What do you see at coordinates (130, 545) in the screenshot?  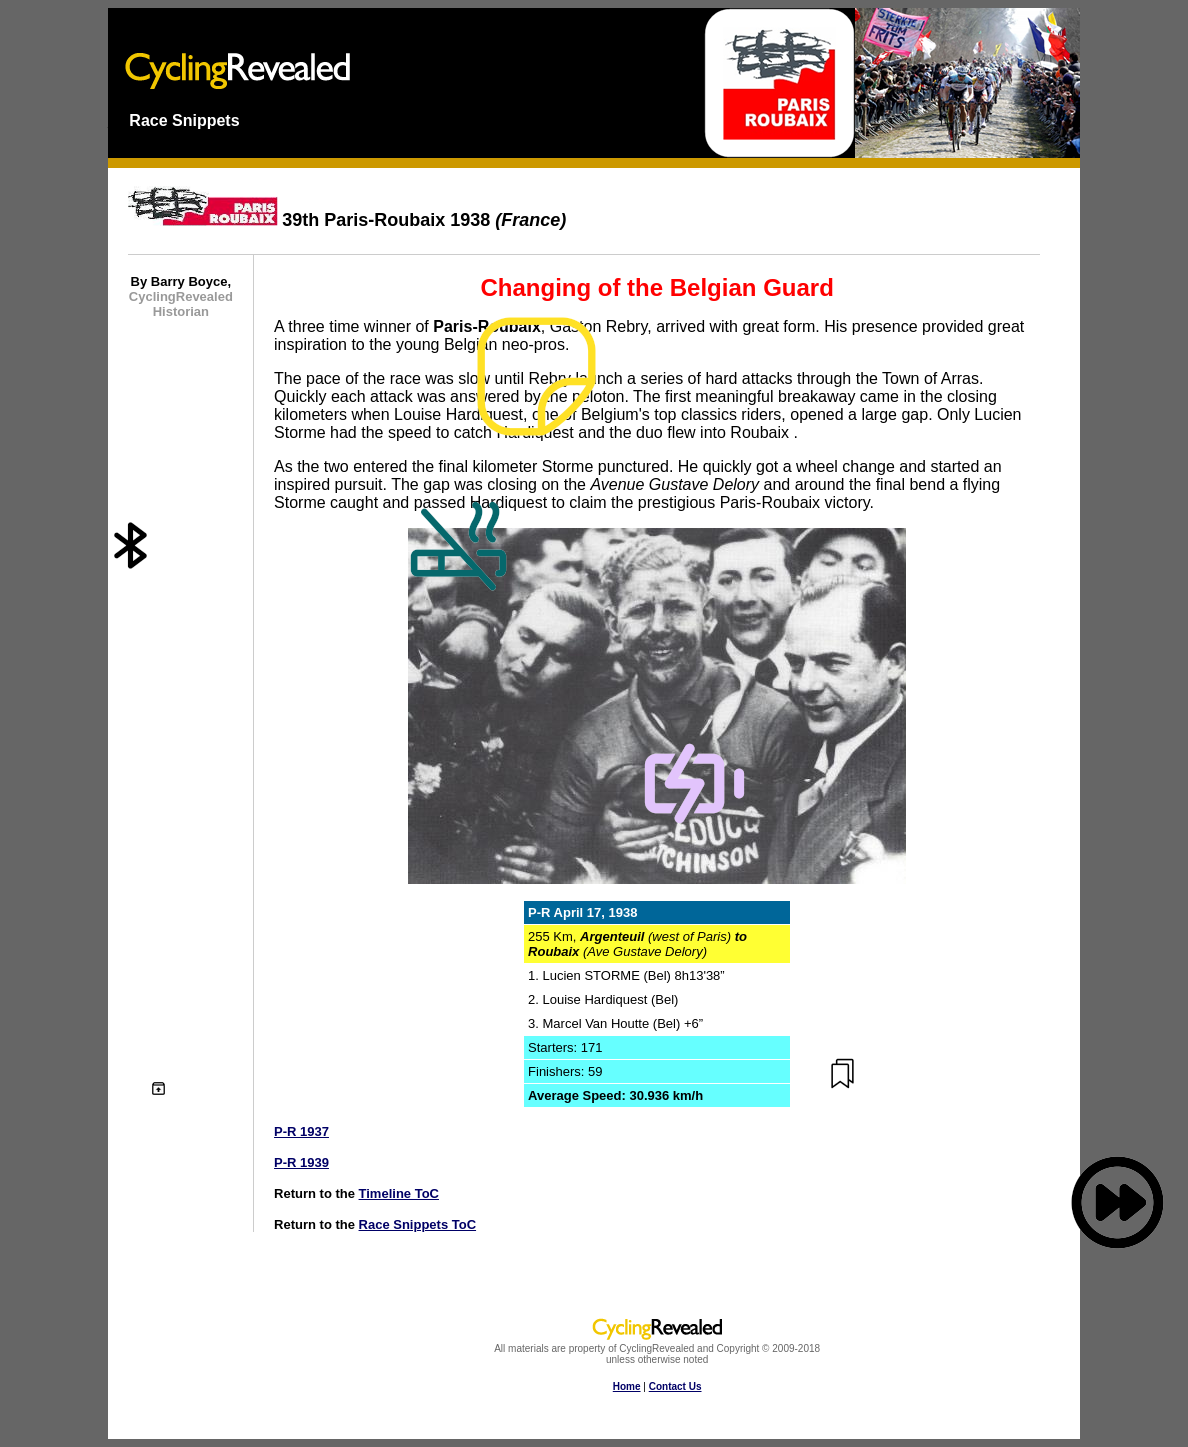 I see `toggle bluetooth connectivity on or off` at bounding box center [130, 545].